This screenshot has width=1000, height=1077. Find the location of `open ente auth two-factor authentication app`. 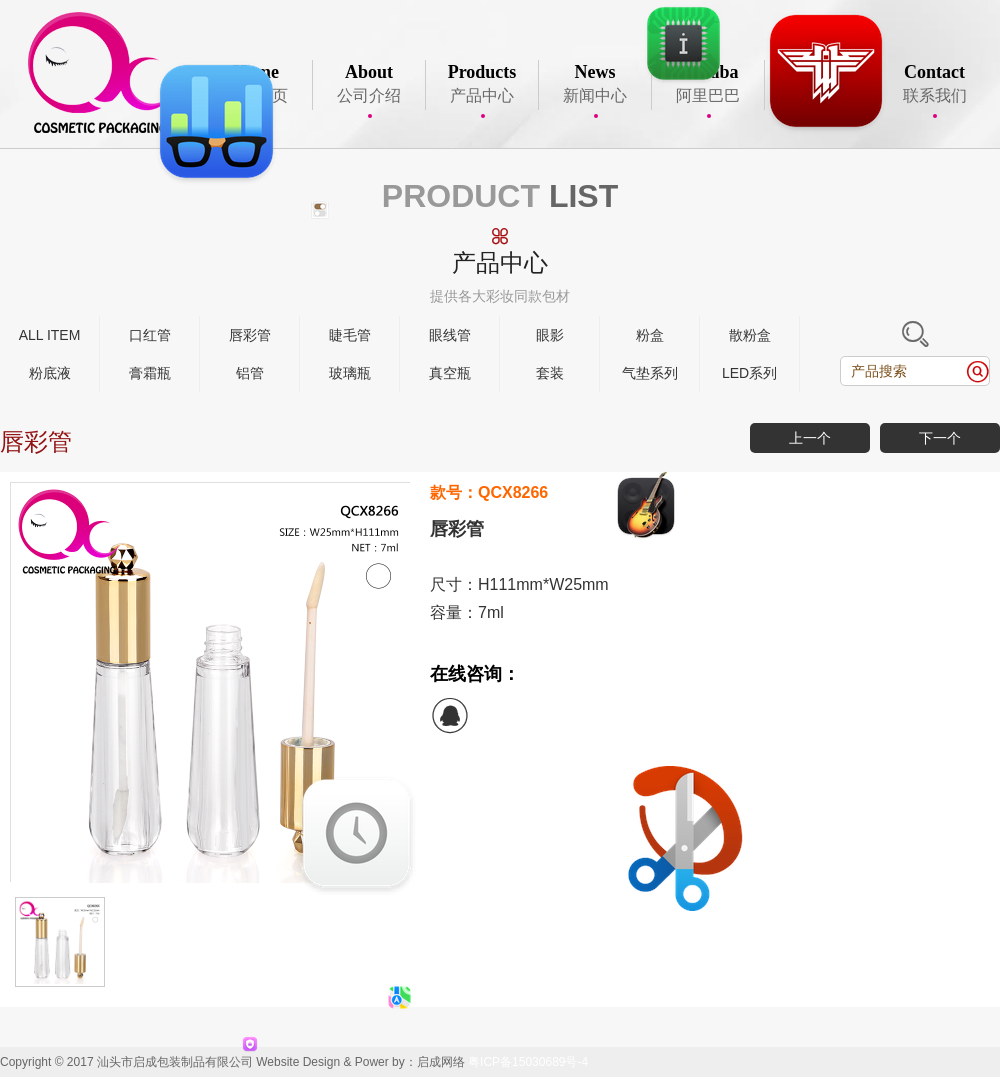

open ente auth two-factor authentication app is located at coordinates (250, 1044).